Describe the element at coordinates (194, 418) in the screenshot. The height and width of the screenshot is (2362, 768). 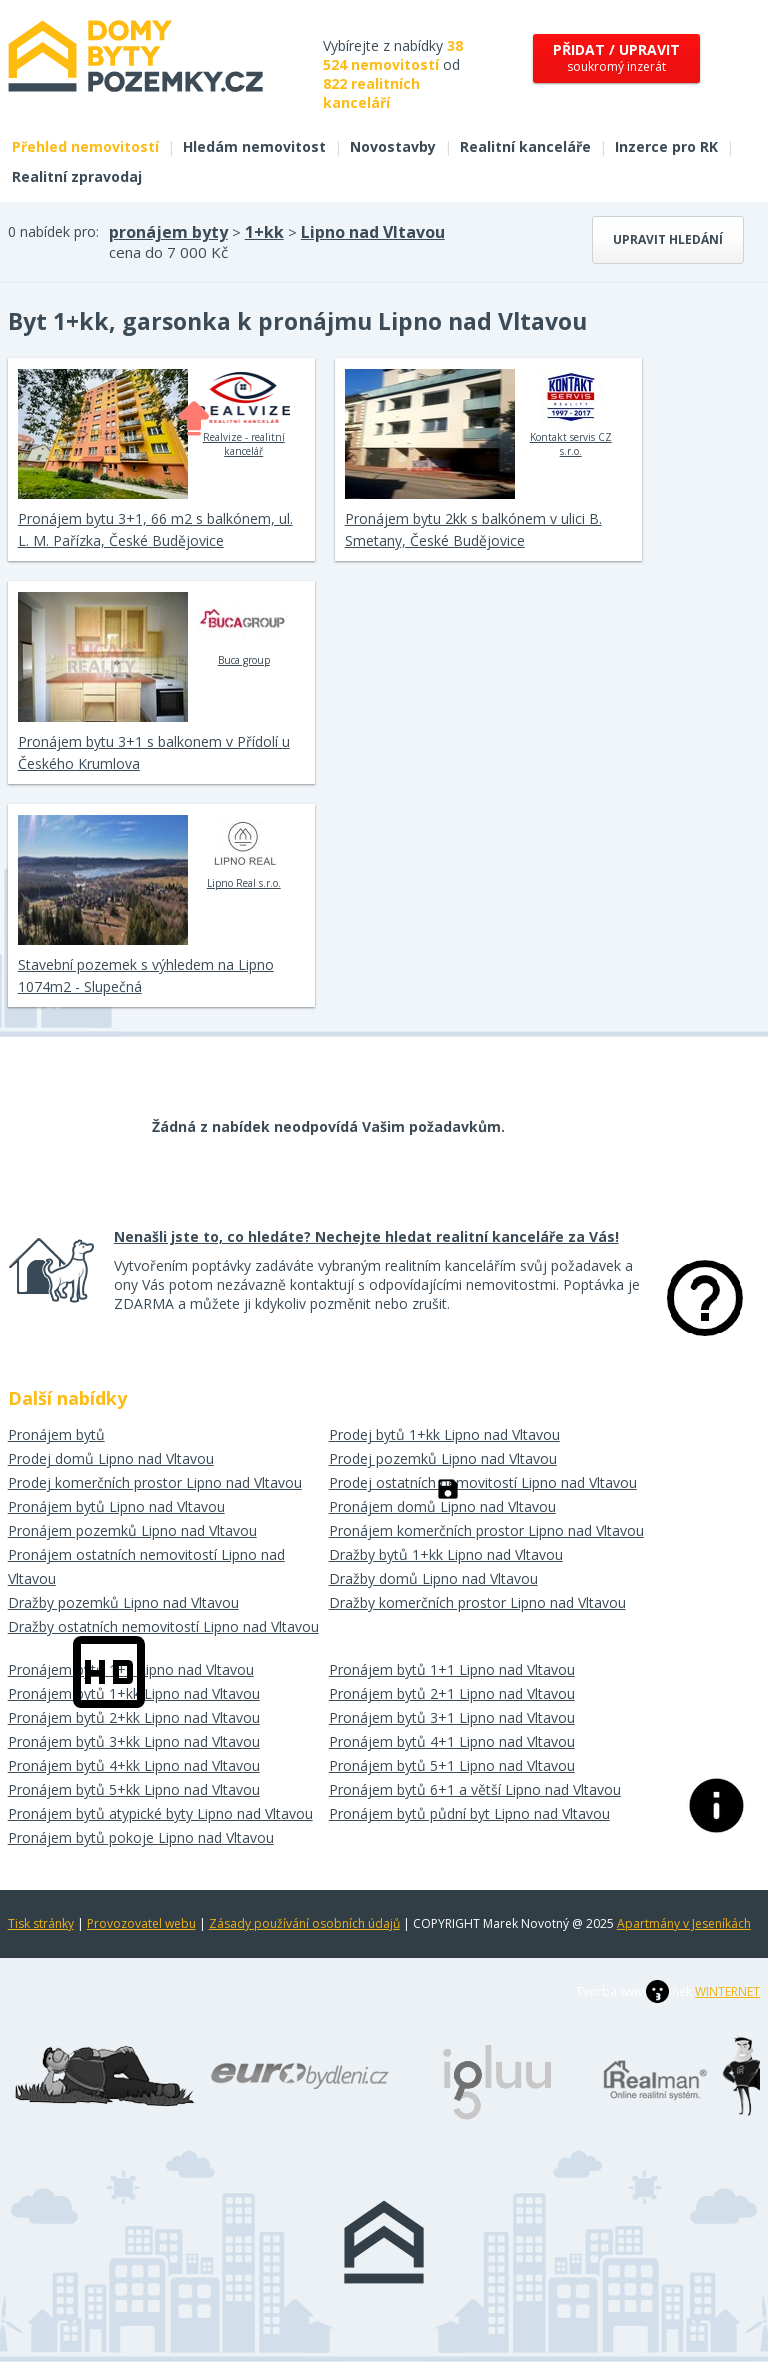
I see `upload a file or document` at that location.